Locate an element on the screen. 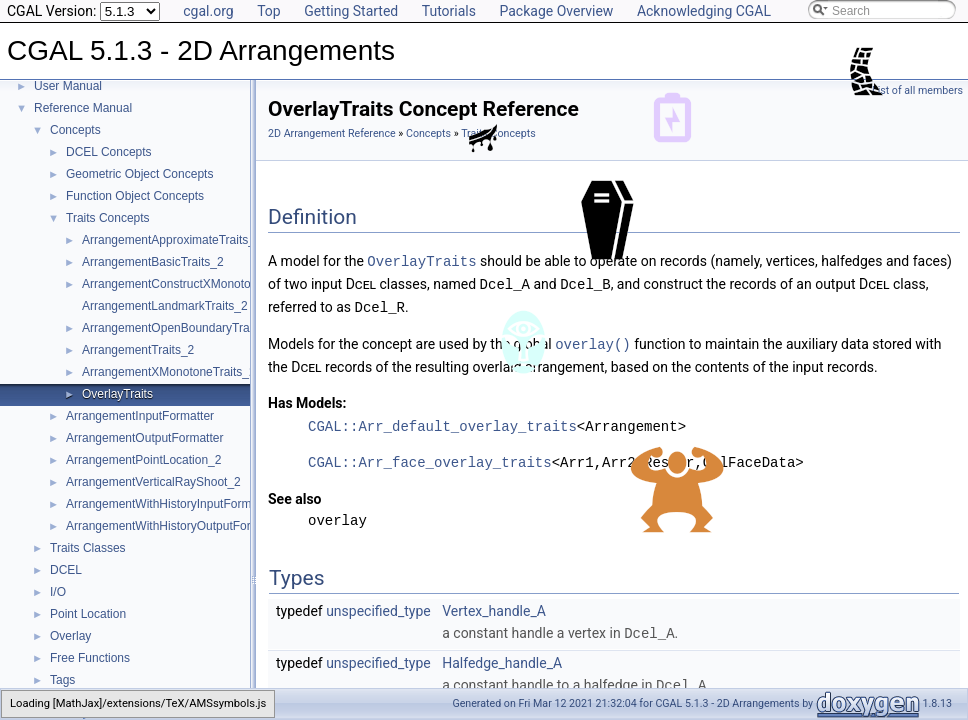 The image size is (968, 720). indicates a critical hit or bleeding damage effect is located at coordinates (483, 138).